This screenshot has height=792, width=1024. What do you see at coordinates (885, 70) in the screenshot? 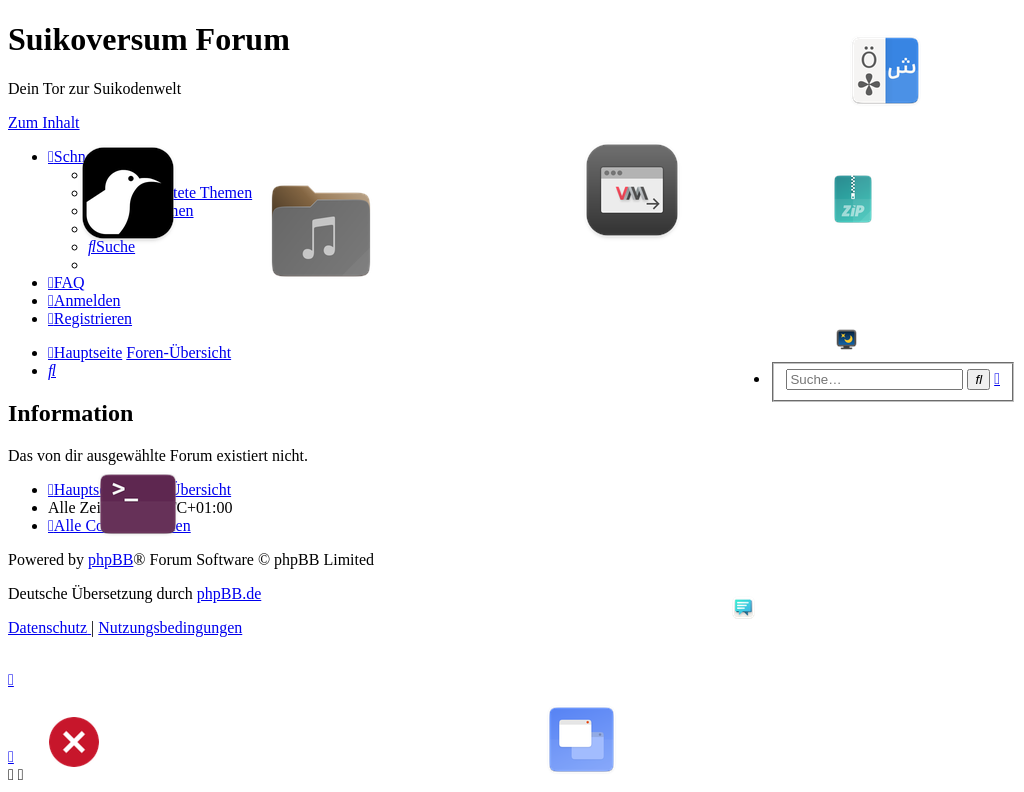
I see `open character map application` at bounding box center [885, 70].